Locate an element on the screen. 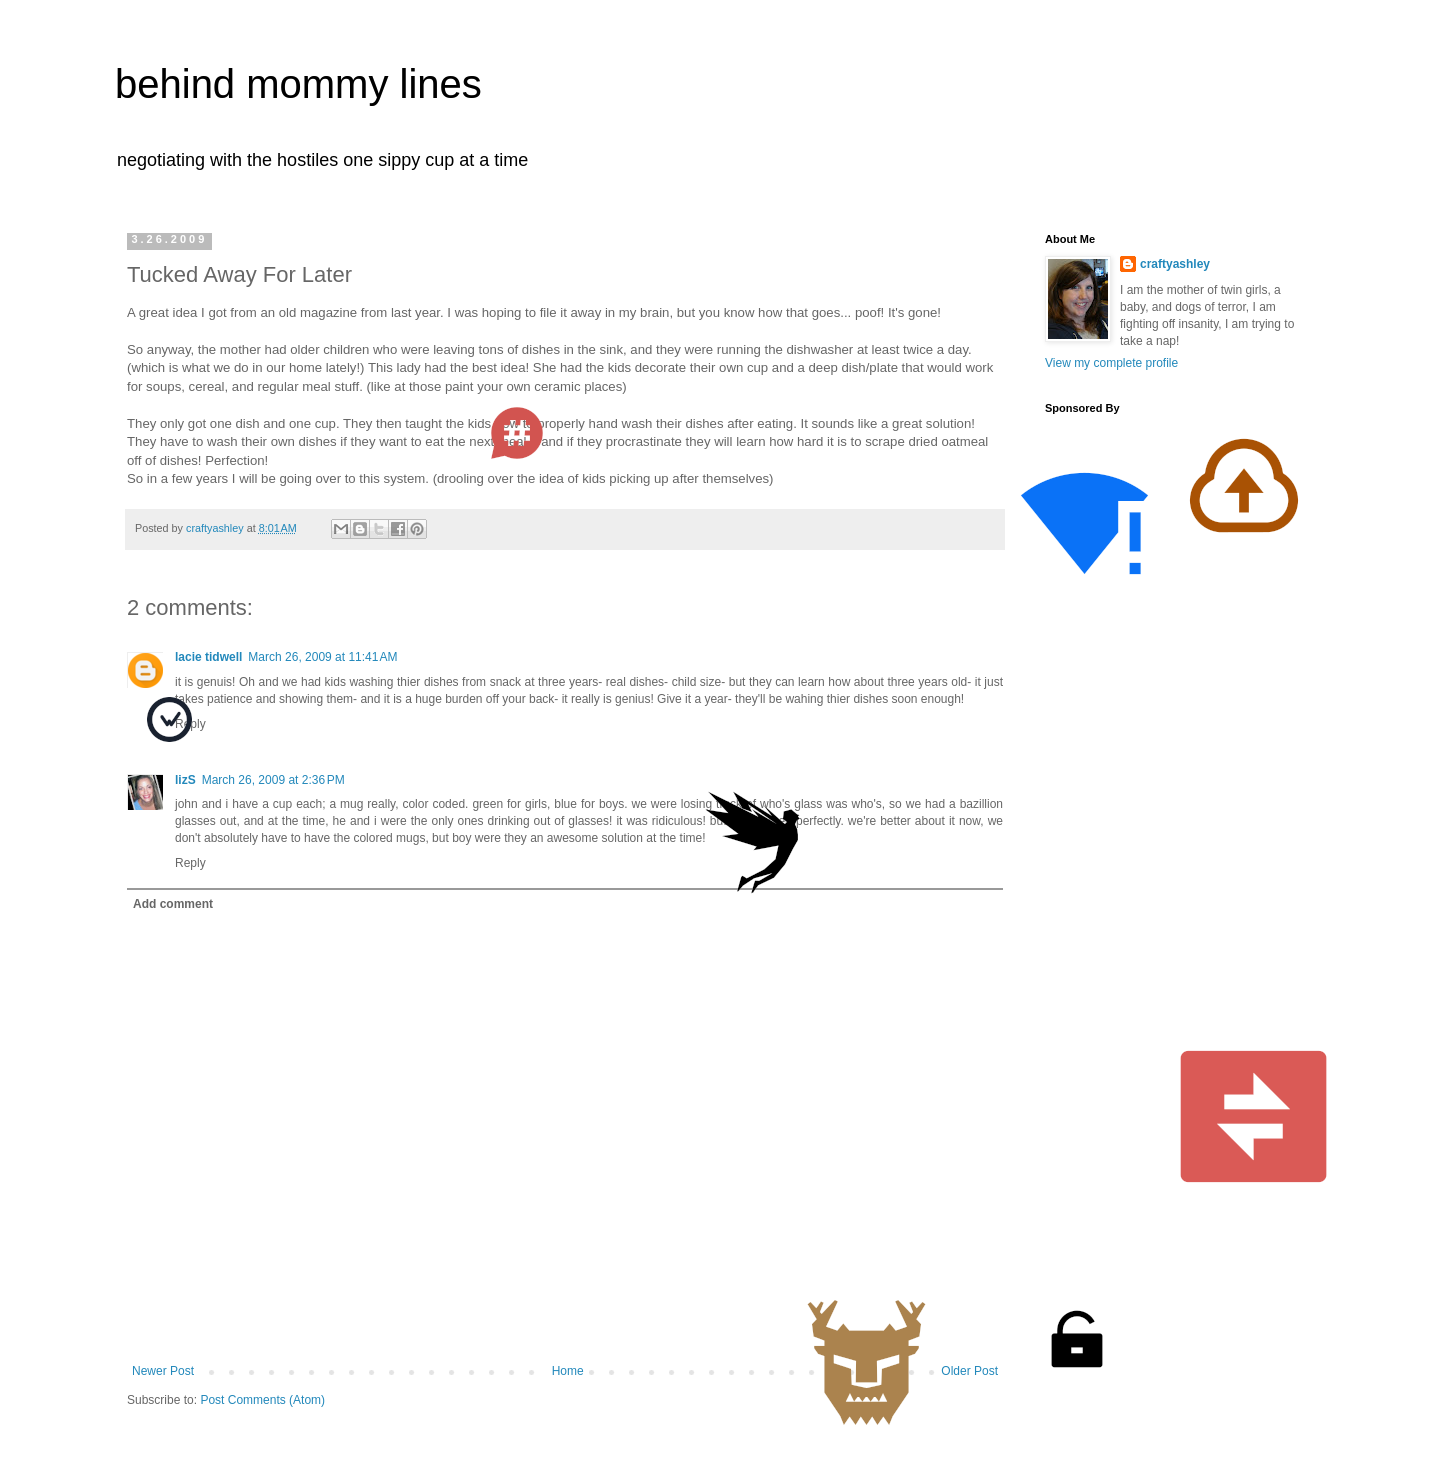  open wakatime dashboard is located at coordinates (169, 719).